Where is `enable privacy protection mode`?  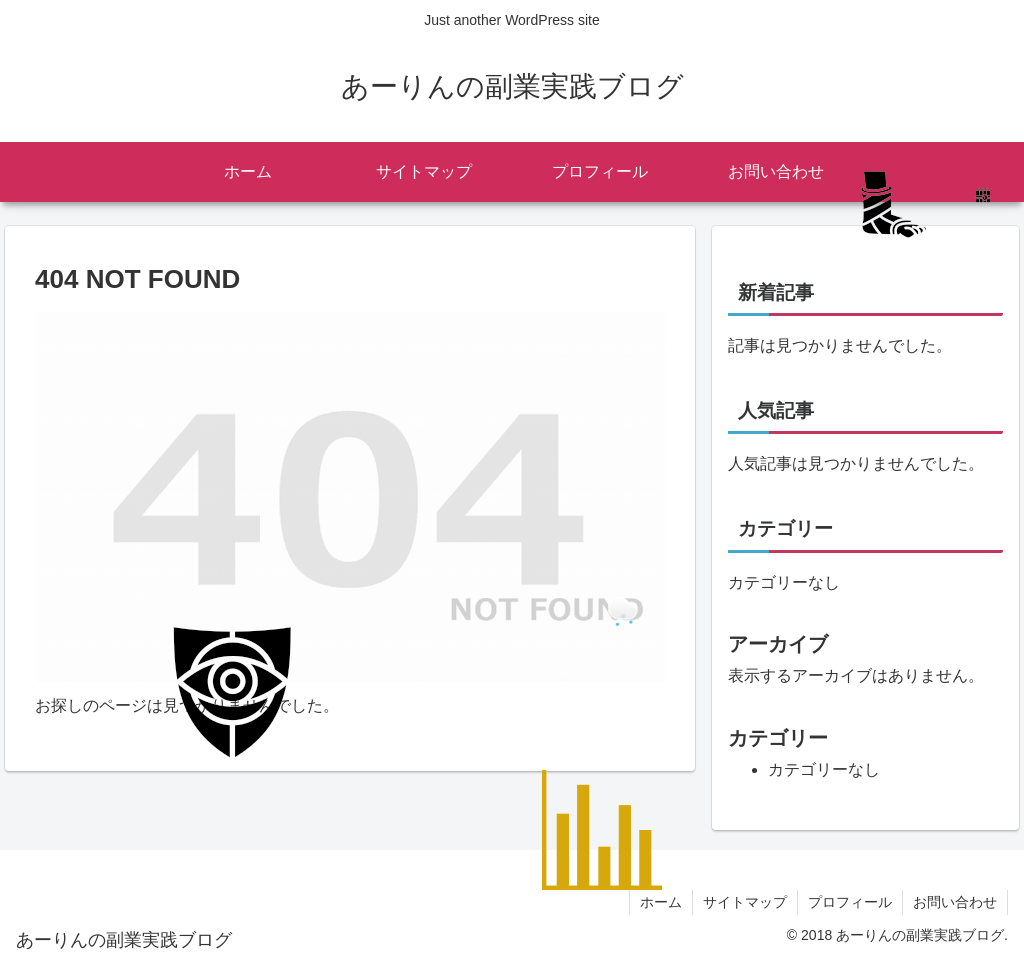
enable privacy protection mode is located at coordinates (232, 693).